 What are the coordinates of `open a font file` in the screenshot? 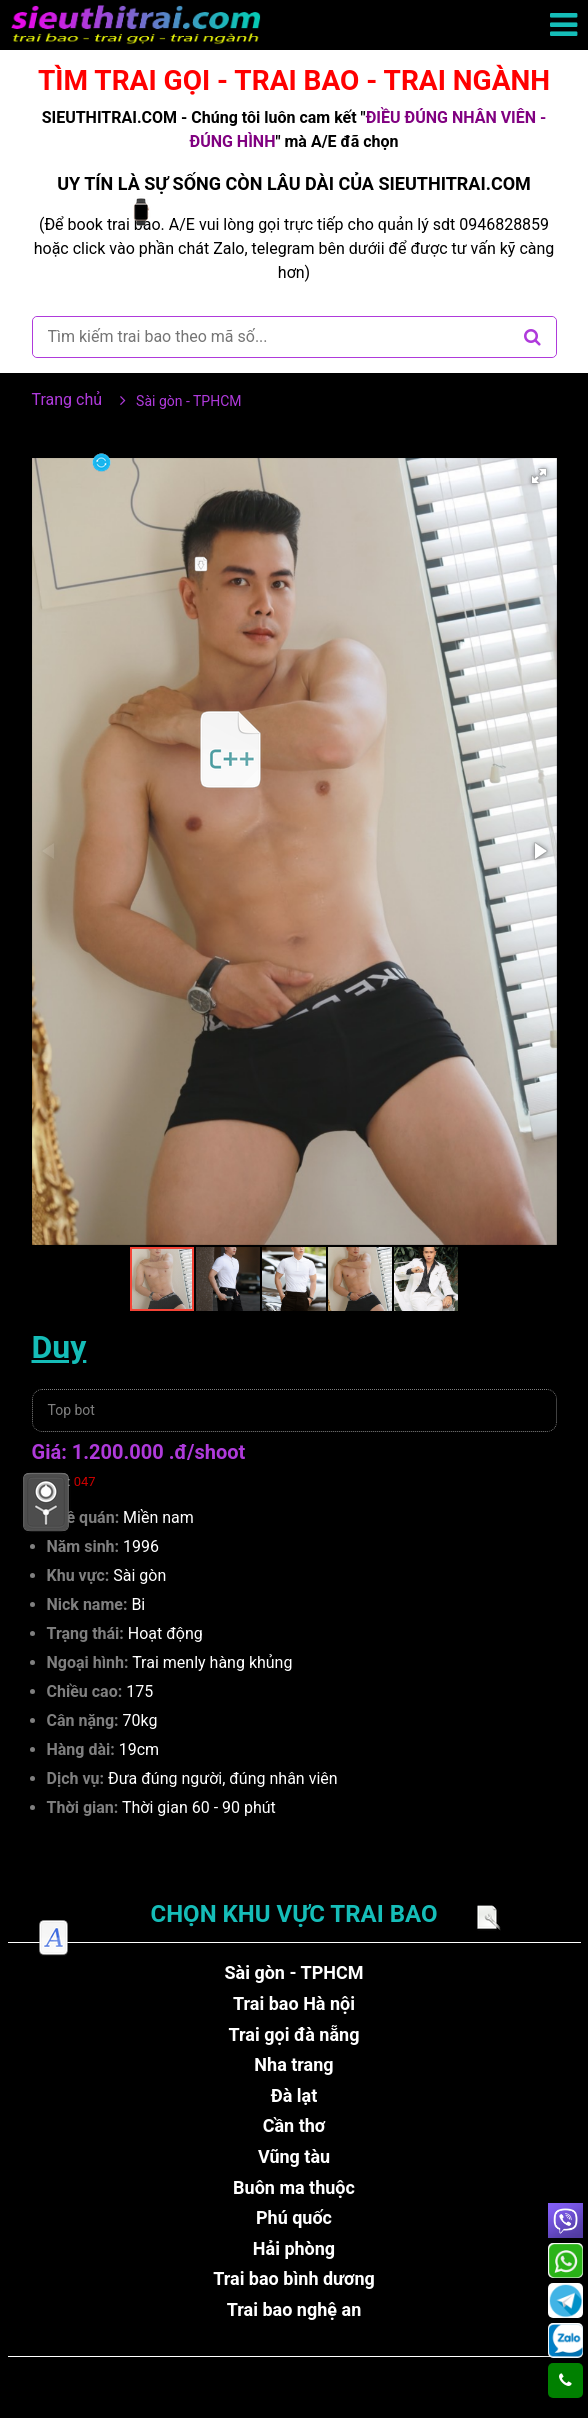 It's located at (53, 1937).